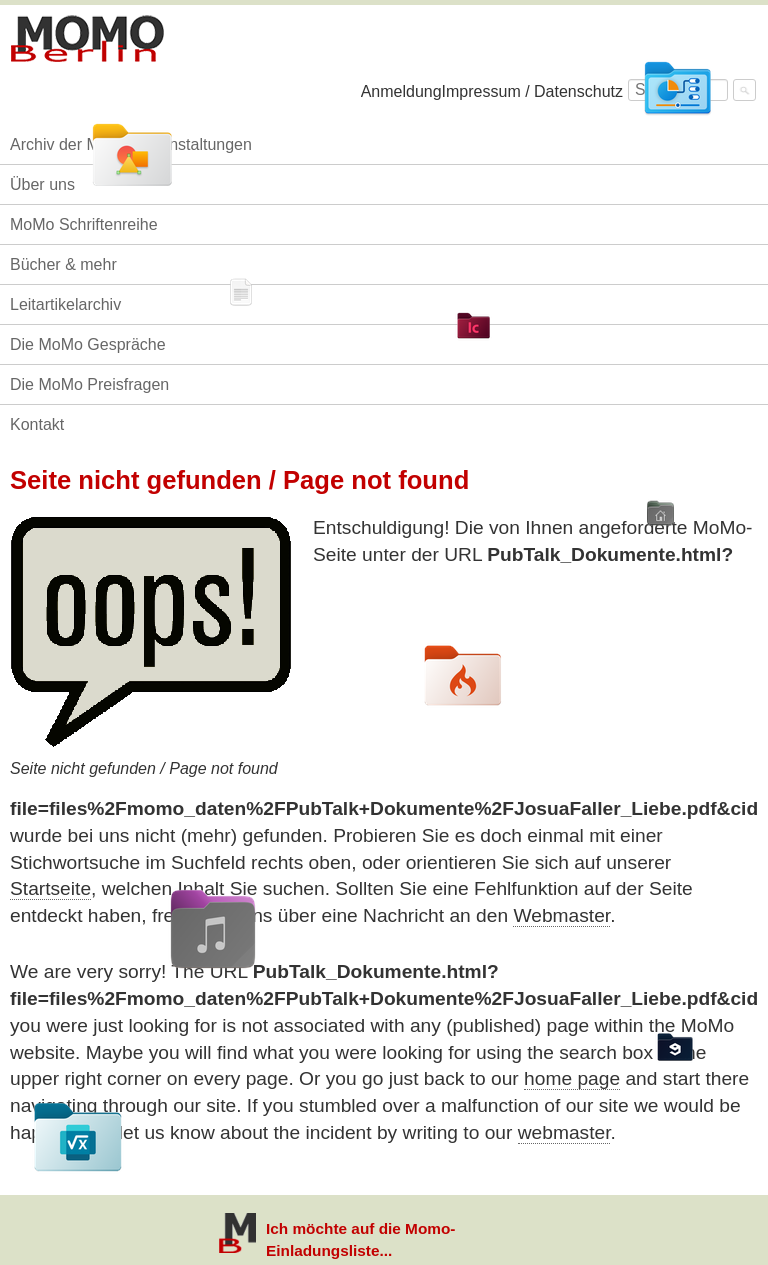  What do you see at coordinates (675, 1048) in the screenshot?
I see `open 9GAG downloads folder` at bounding box center [675, 1048].